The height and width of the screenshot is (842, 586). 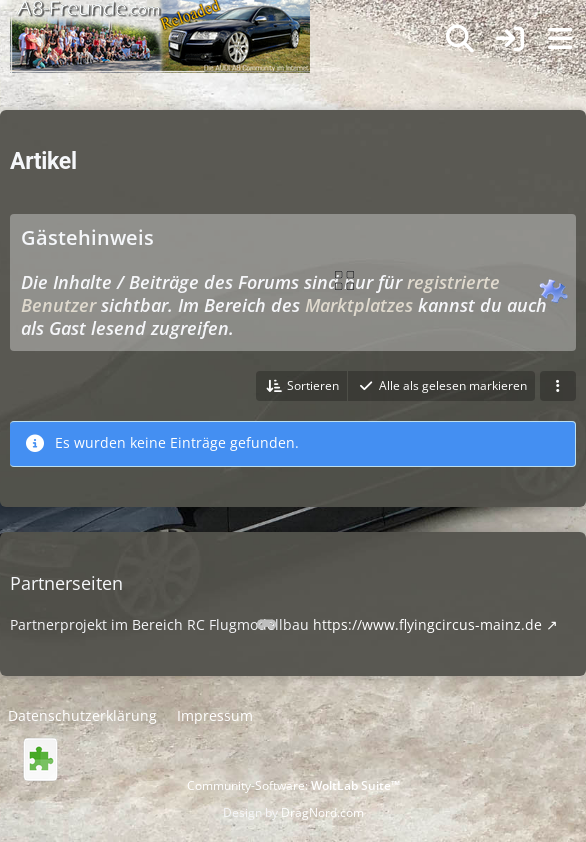 I want to click on view all applications, so click(x=344, y=280).